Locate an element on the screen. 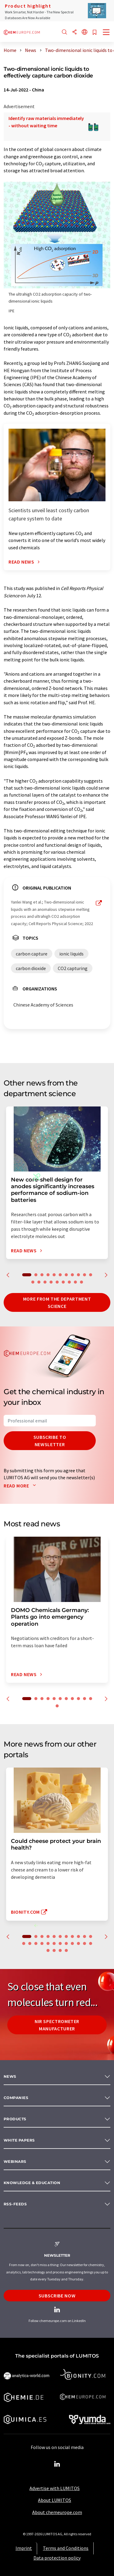 The image size is (114, 2576). go back to the previous screen is located at coordinates (36, 1926).